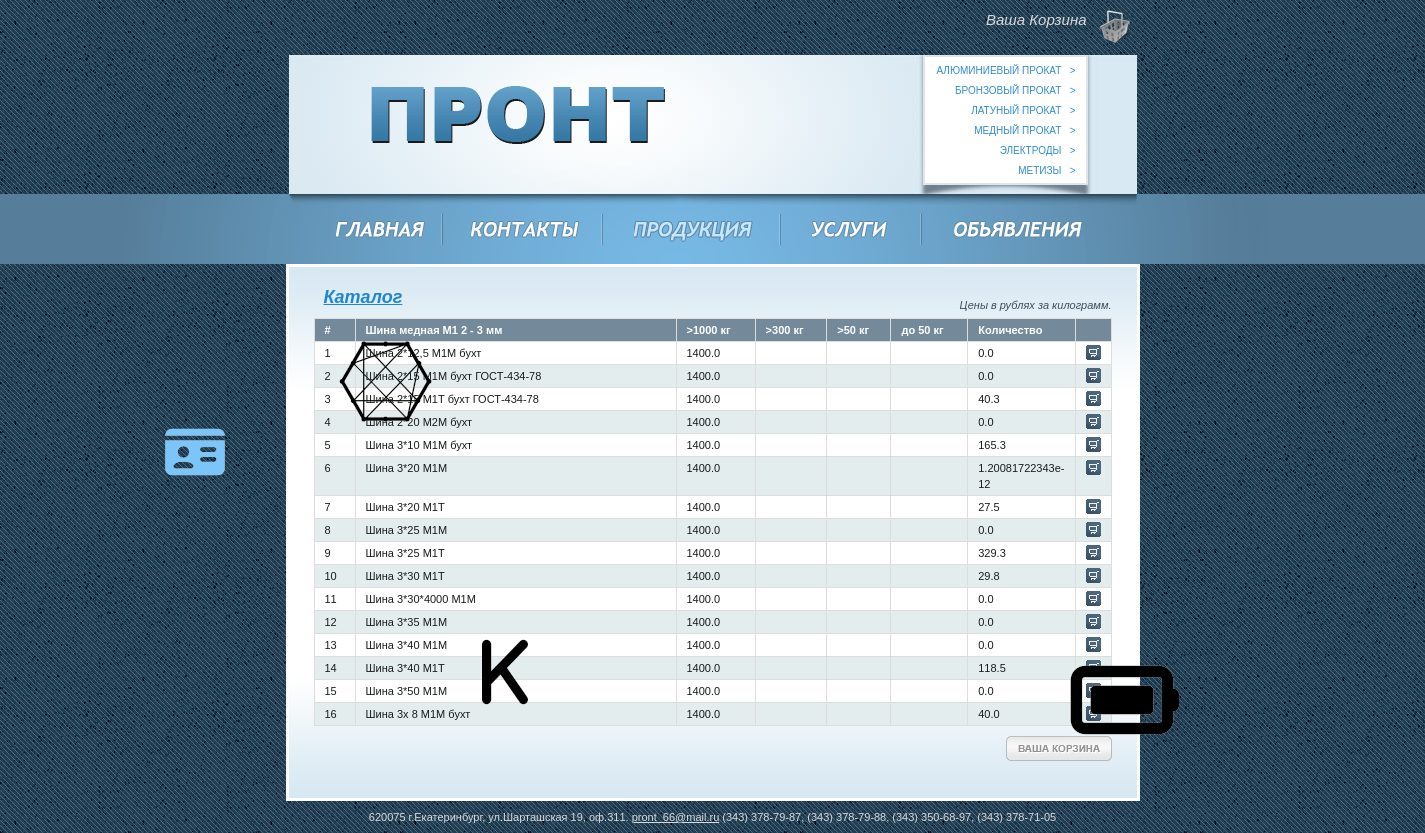 The image size is (1425, 833). I want to click on view your profile or identity information, so click(195, 452).